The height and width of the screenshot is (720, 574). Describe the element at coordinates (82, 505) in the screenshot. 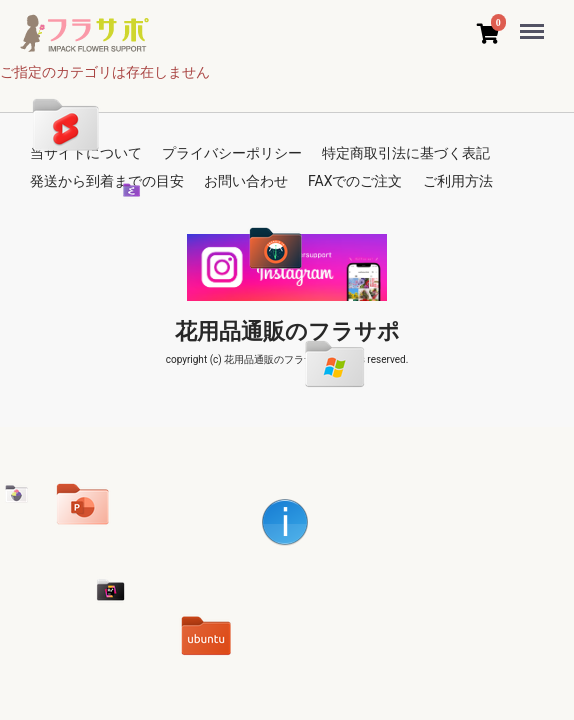

I see `open folder containing PowerPoint files` at that location.